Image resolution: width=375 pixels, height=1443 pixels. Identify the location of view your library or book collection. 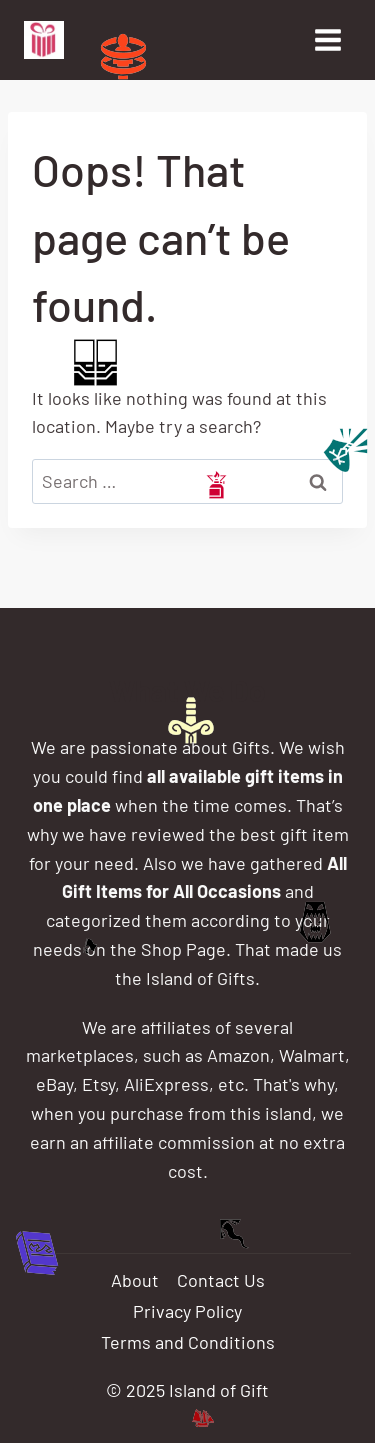
(37, 1253).